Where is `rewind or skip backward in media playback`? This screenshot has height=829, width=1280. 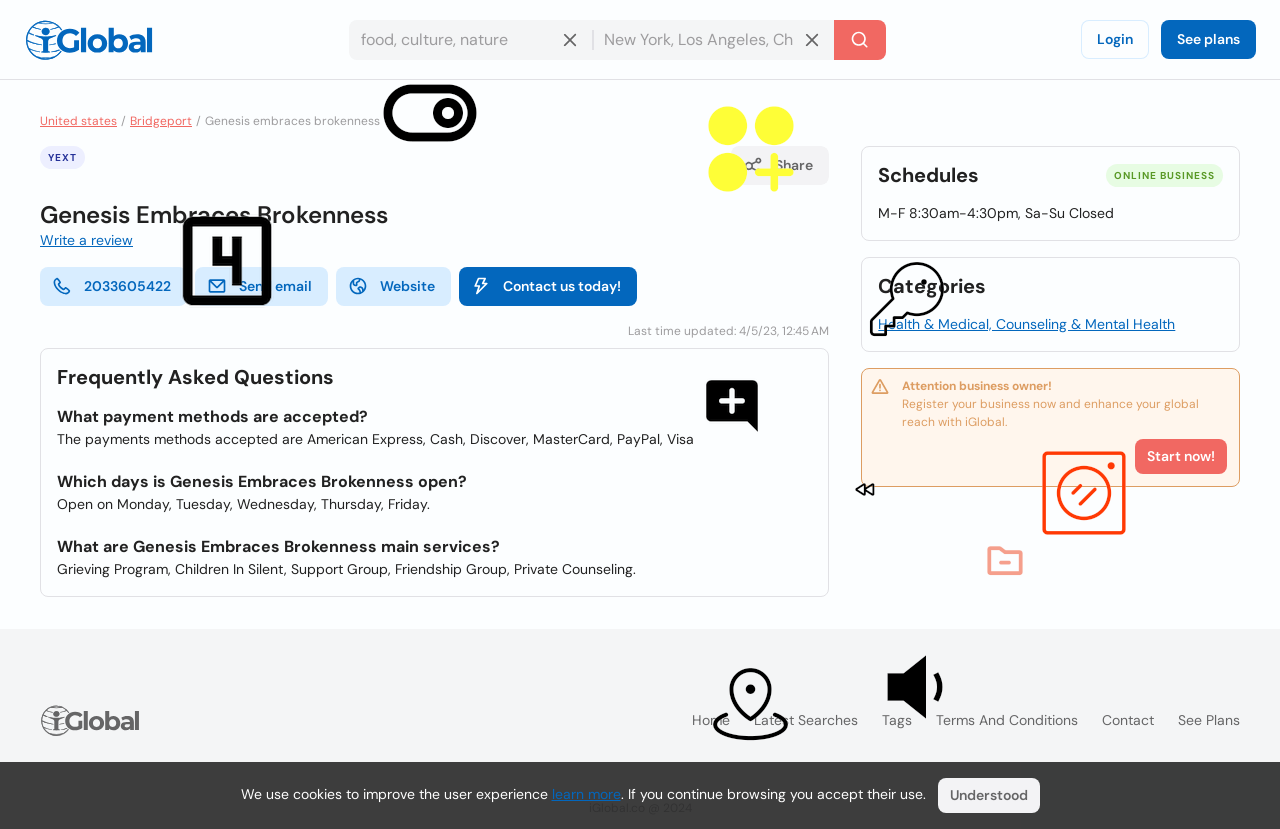
rewind or skip backward in media playback is located at coordinates (865, 489).